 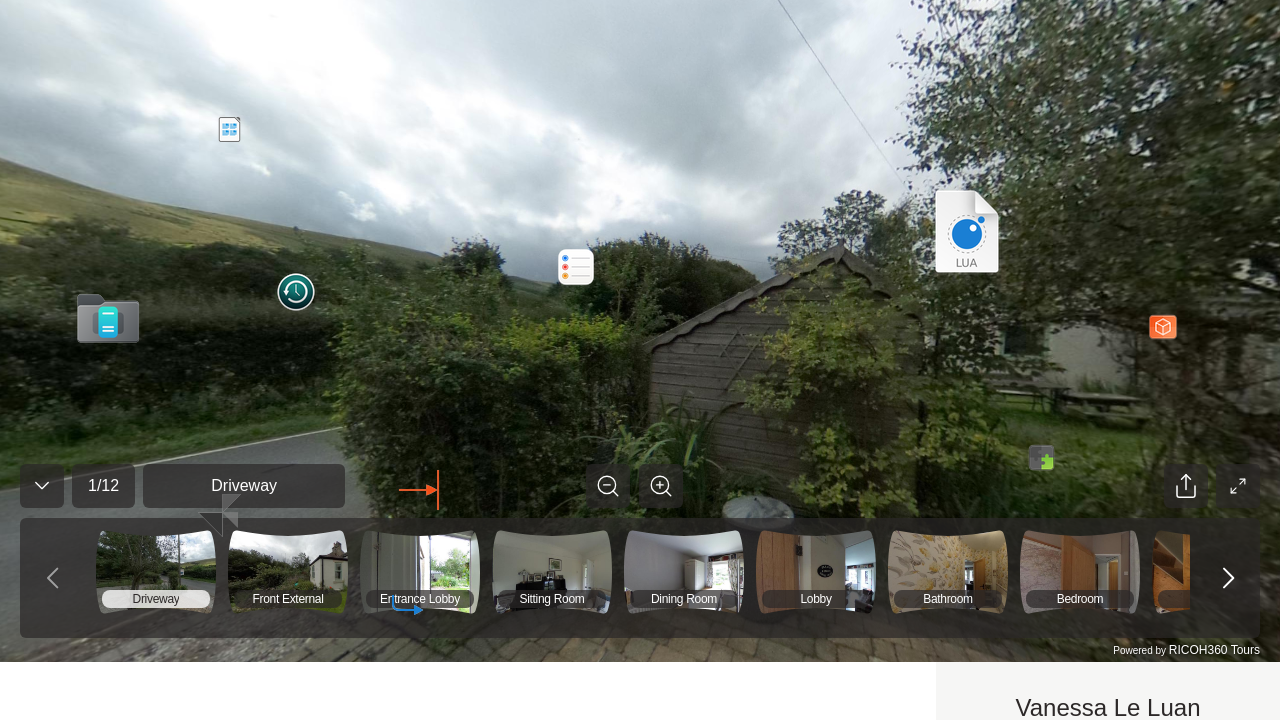 What do you see at coordinates (967, 233) in the screenshot?
I see `a lua script or source code file` at bounding box center [967, 233].